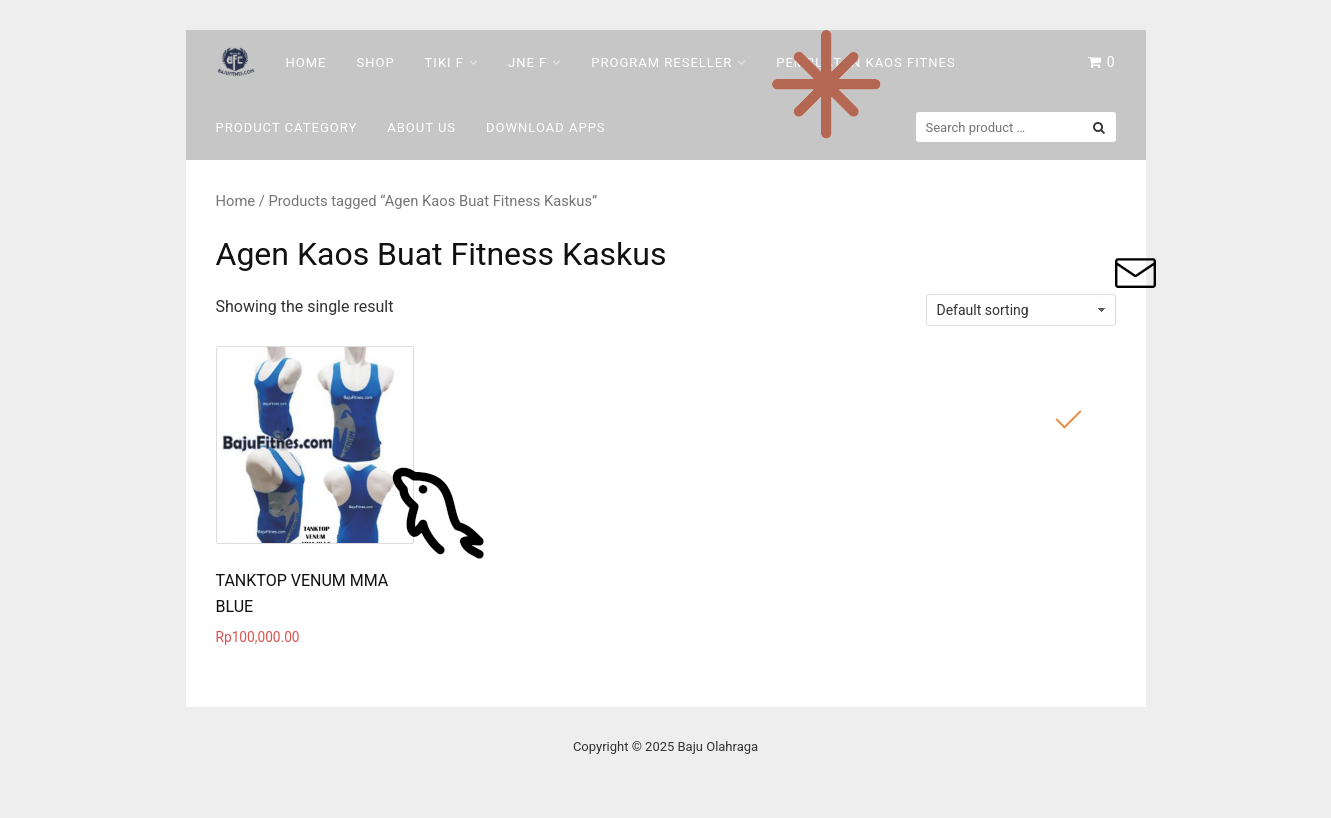 Image resolution: width=1331 pixels, height=818 pixels. What do you see at coordinates (1068, 419) in the screenshot?
I see `confirm or submit an action` at bounding box center [1068, 419].